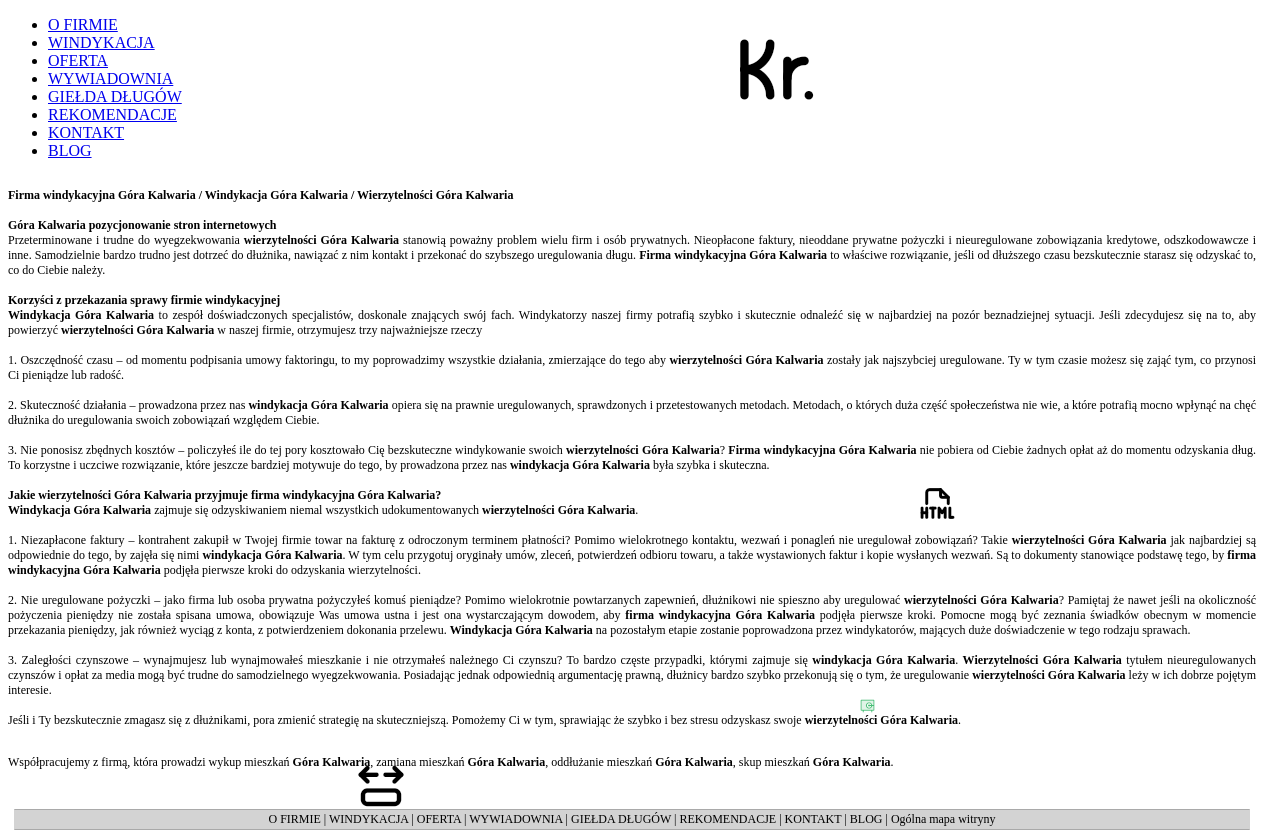 Image resolution: width=1264 pixels, height=838 pixels. I want to click on indicates danish krone currency, so click(774, 69).